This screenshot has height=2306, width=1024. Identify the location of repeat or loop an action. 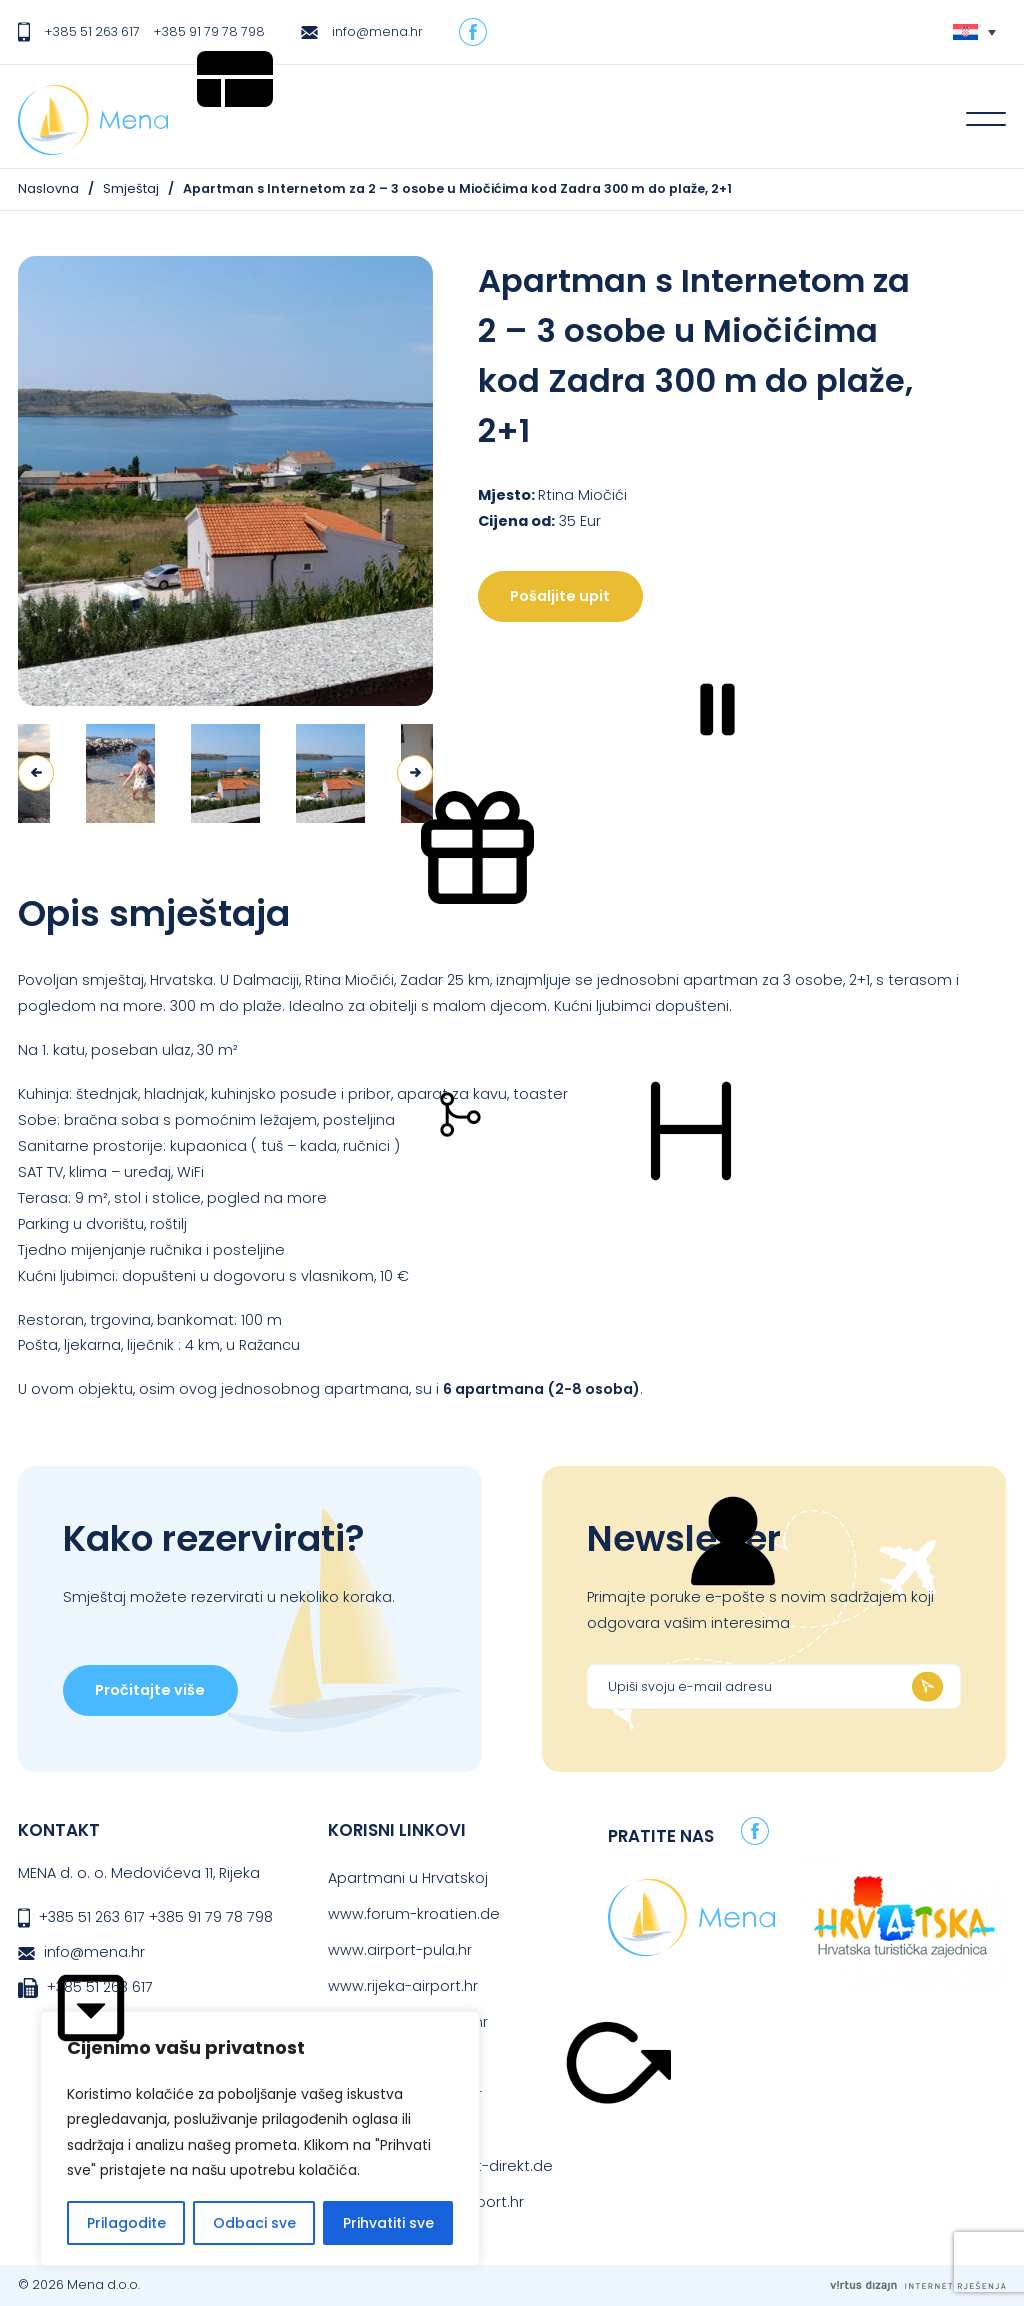
(618, 2056).